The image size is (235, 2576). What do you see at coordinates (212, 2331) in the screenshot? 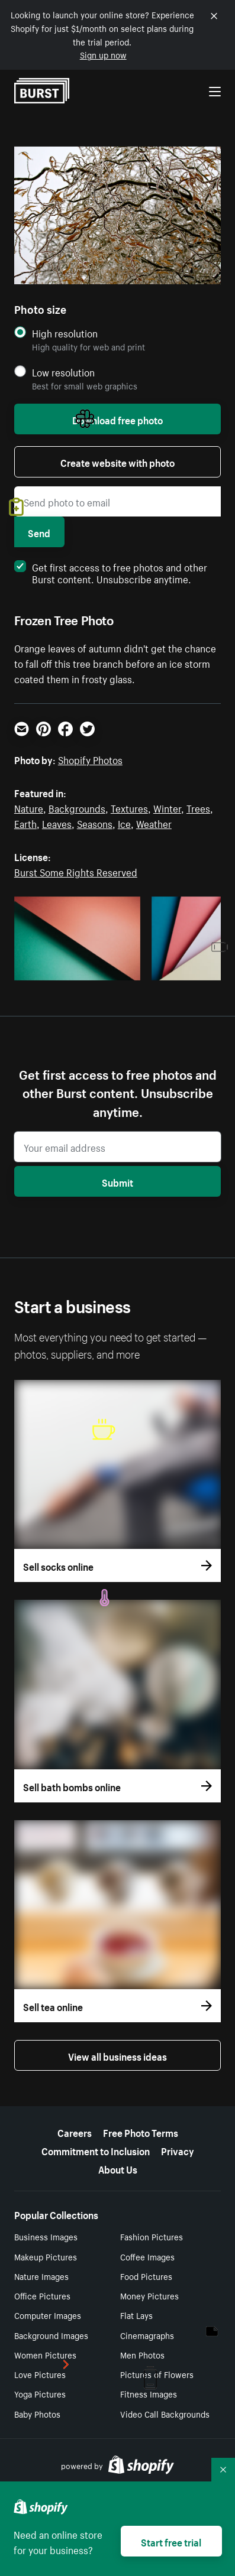
I see `create a new note` at bounding box center [212, 2331].